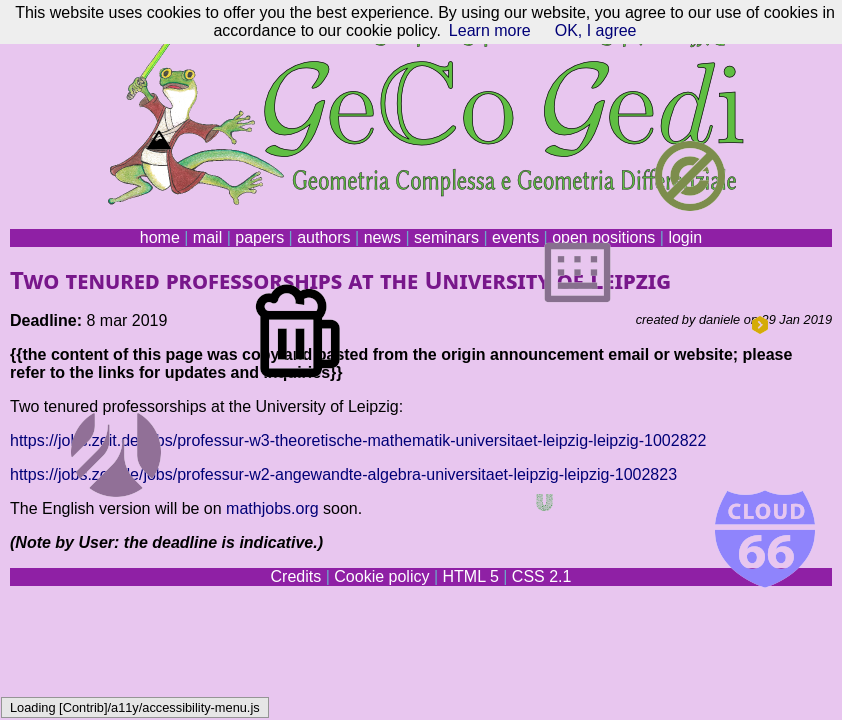 Image resolution: width=842 pixels, height=720 pixels. I want to click on indicates public domain or copyright-free content, so click(690, 176).